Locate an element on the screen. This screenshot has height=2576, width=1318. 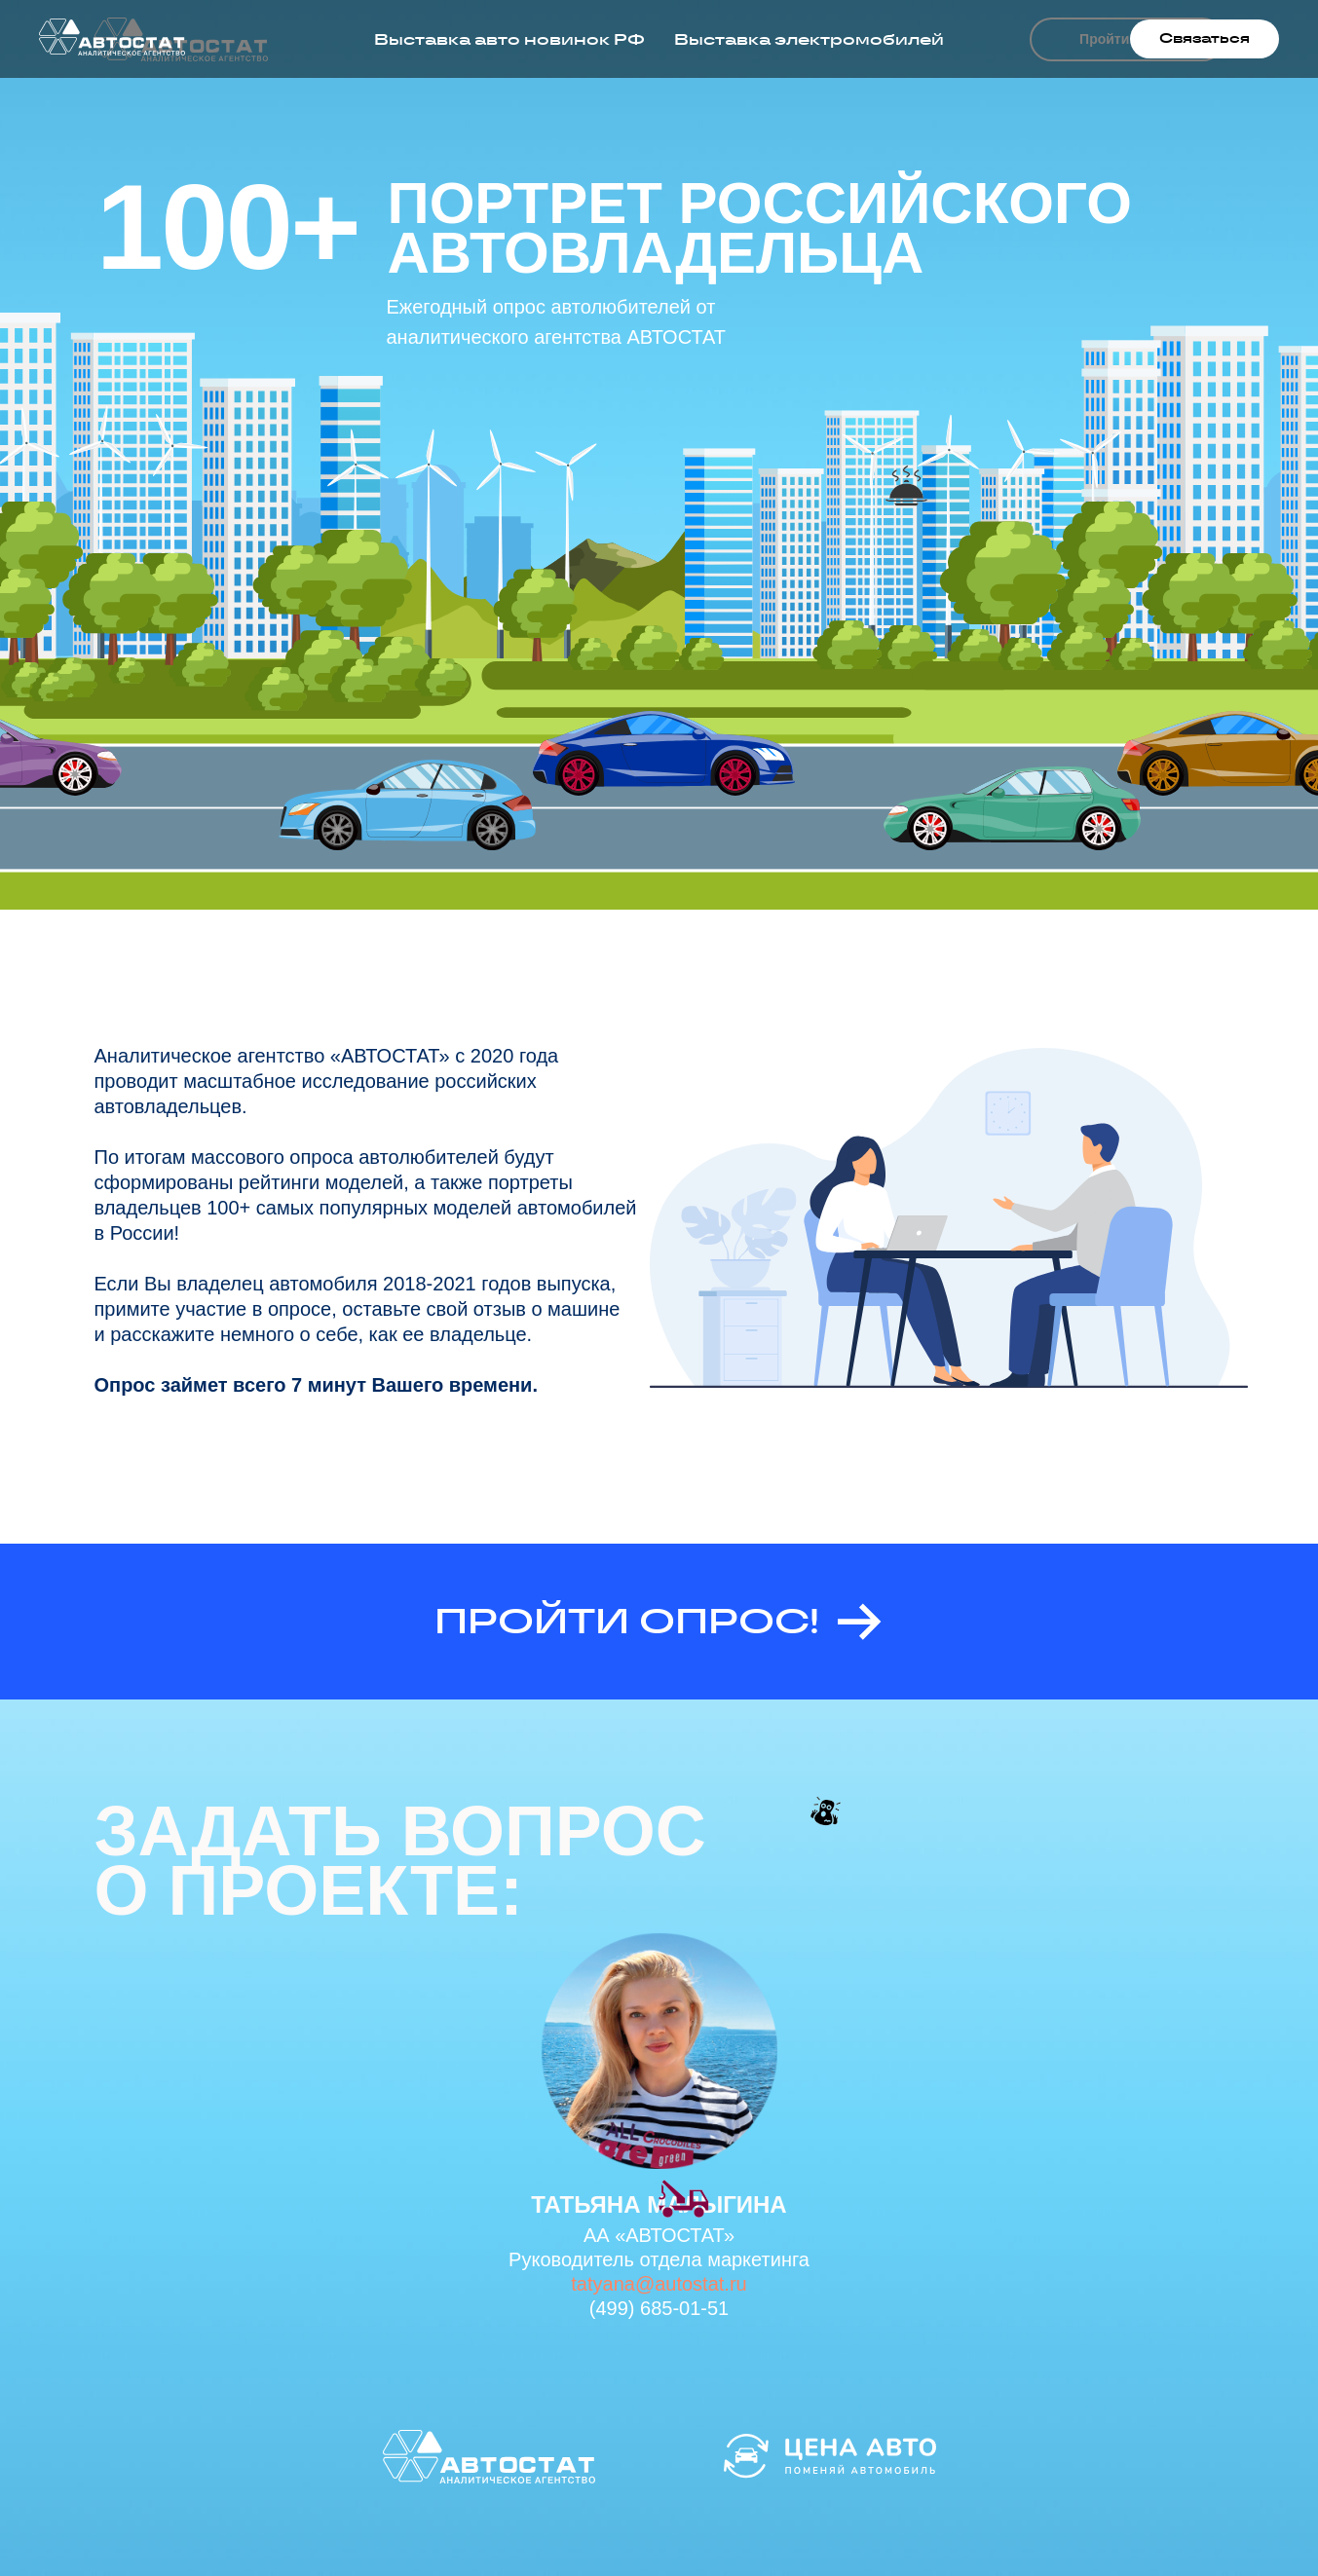
view nearby restaurants or dining options is located at coordinates (906, 485).